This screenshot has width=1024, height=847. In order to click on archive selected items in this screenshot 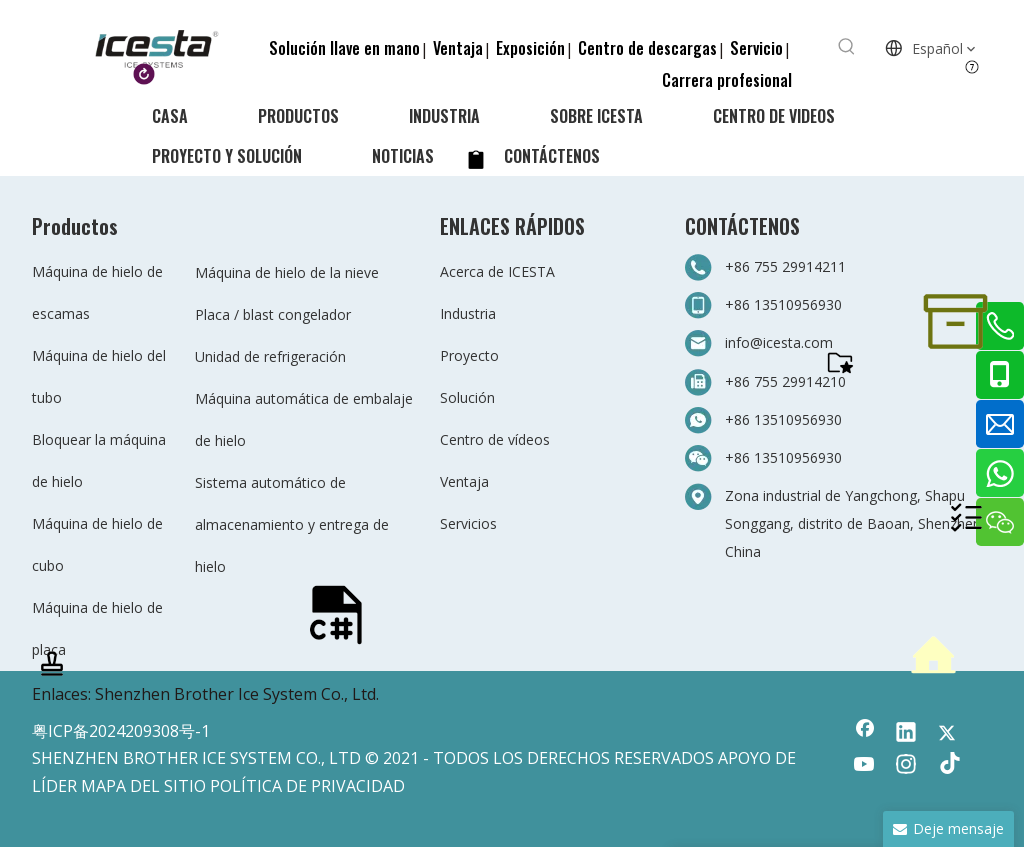, I will do `click(955, 321)`.